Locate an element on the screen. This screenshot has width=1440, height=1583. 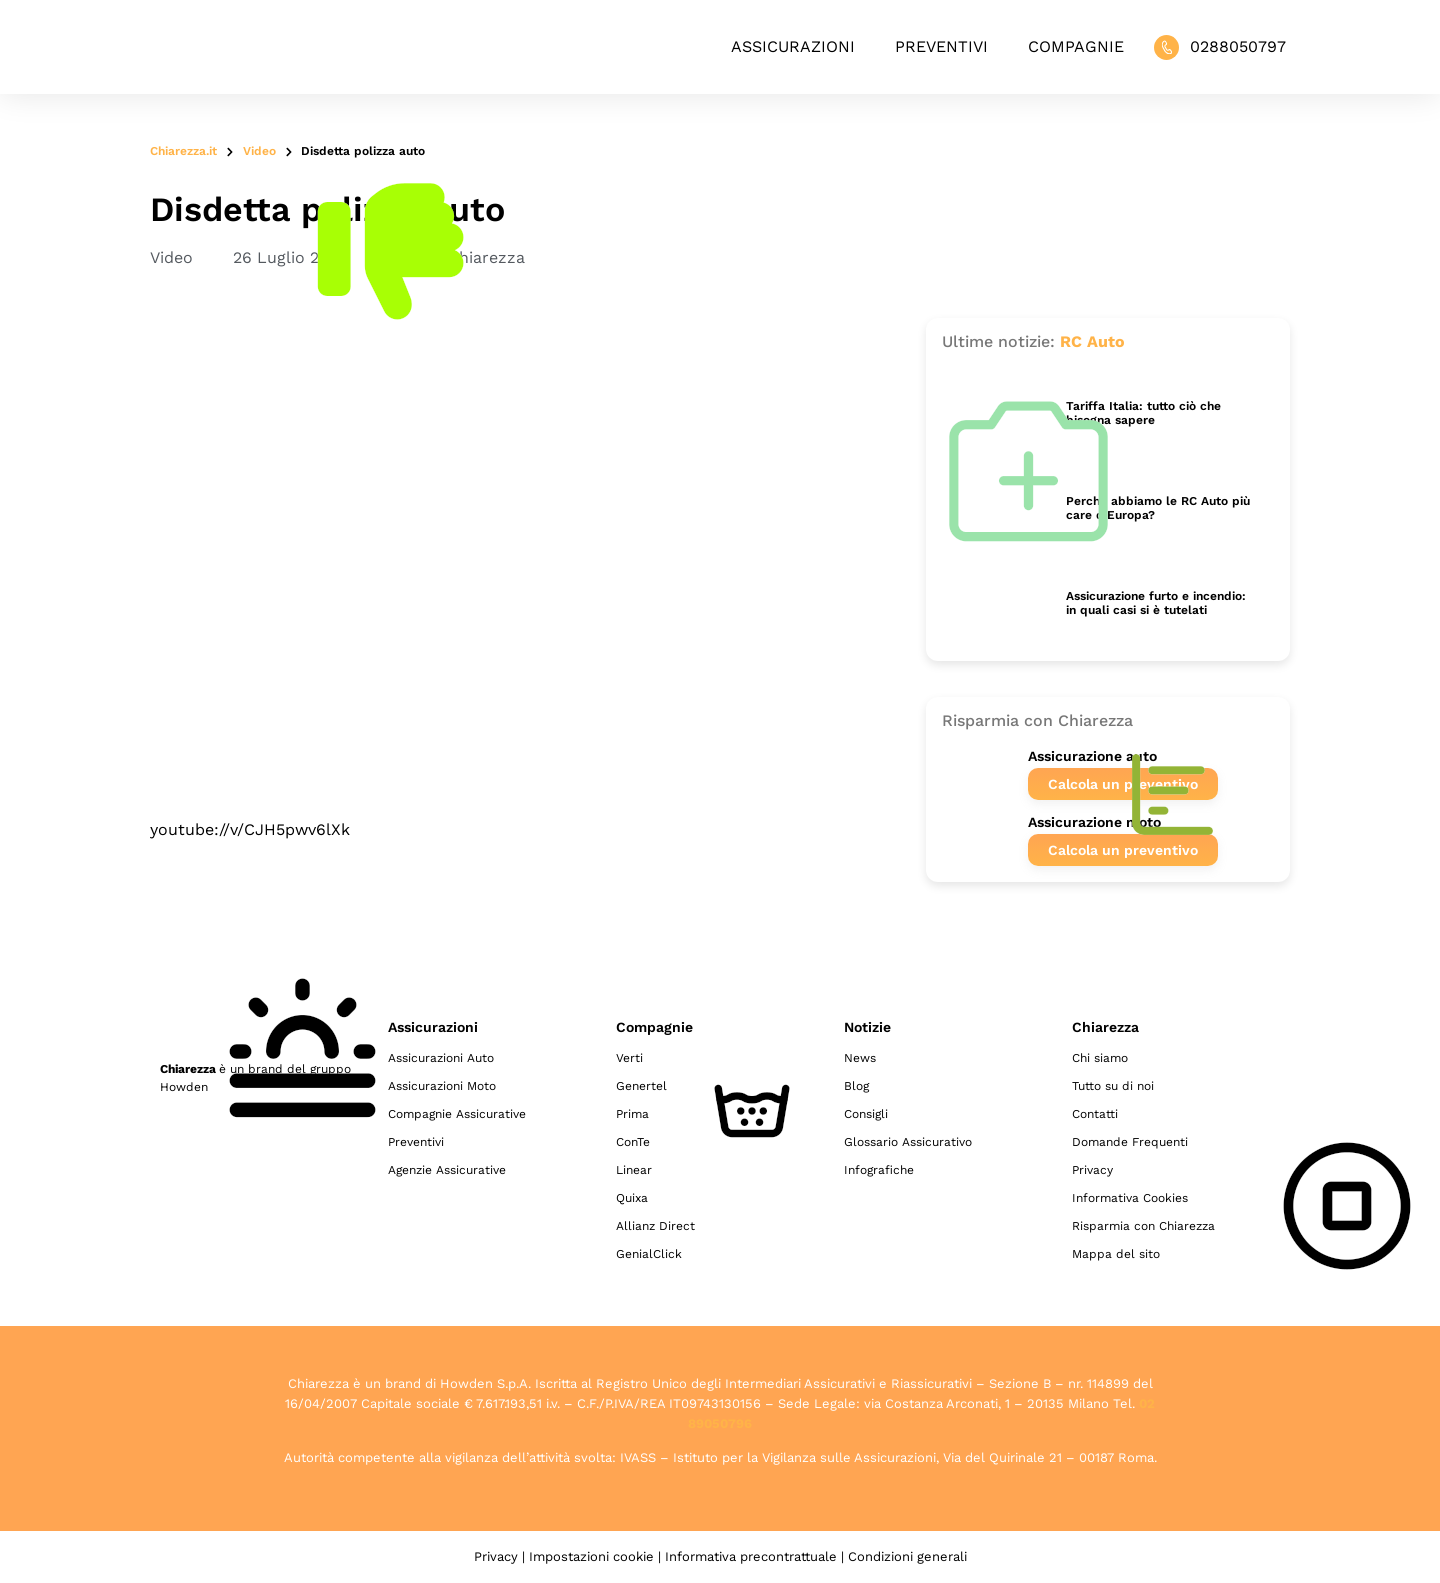
dislike or downvote content is located at coordinates (393, 249).